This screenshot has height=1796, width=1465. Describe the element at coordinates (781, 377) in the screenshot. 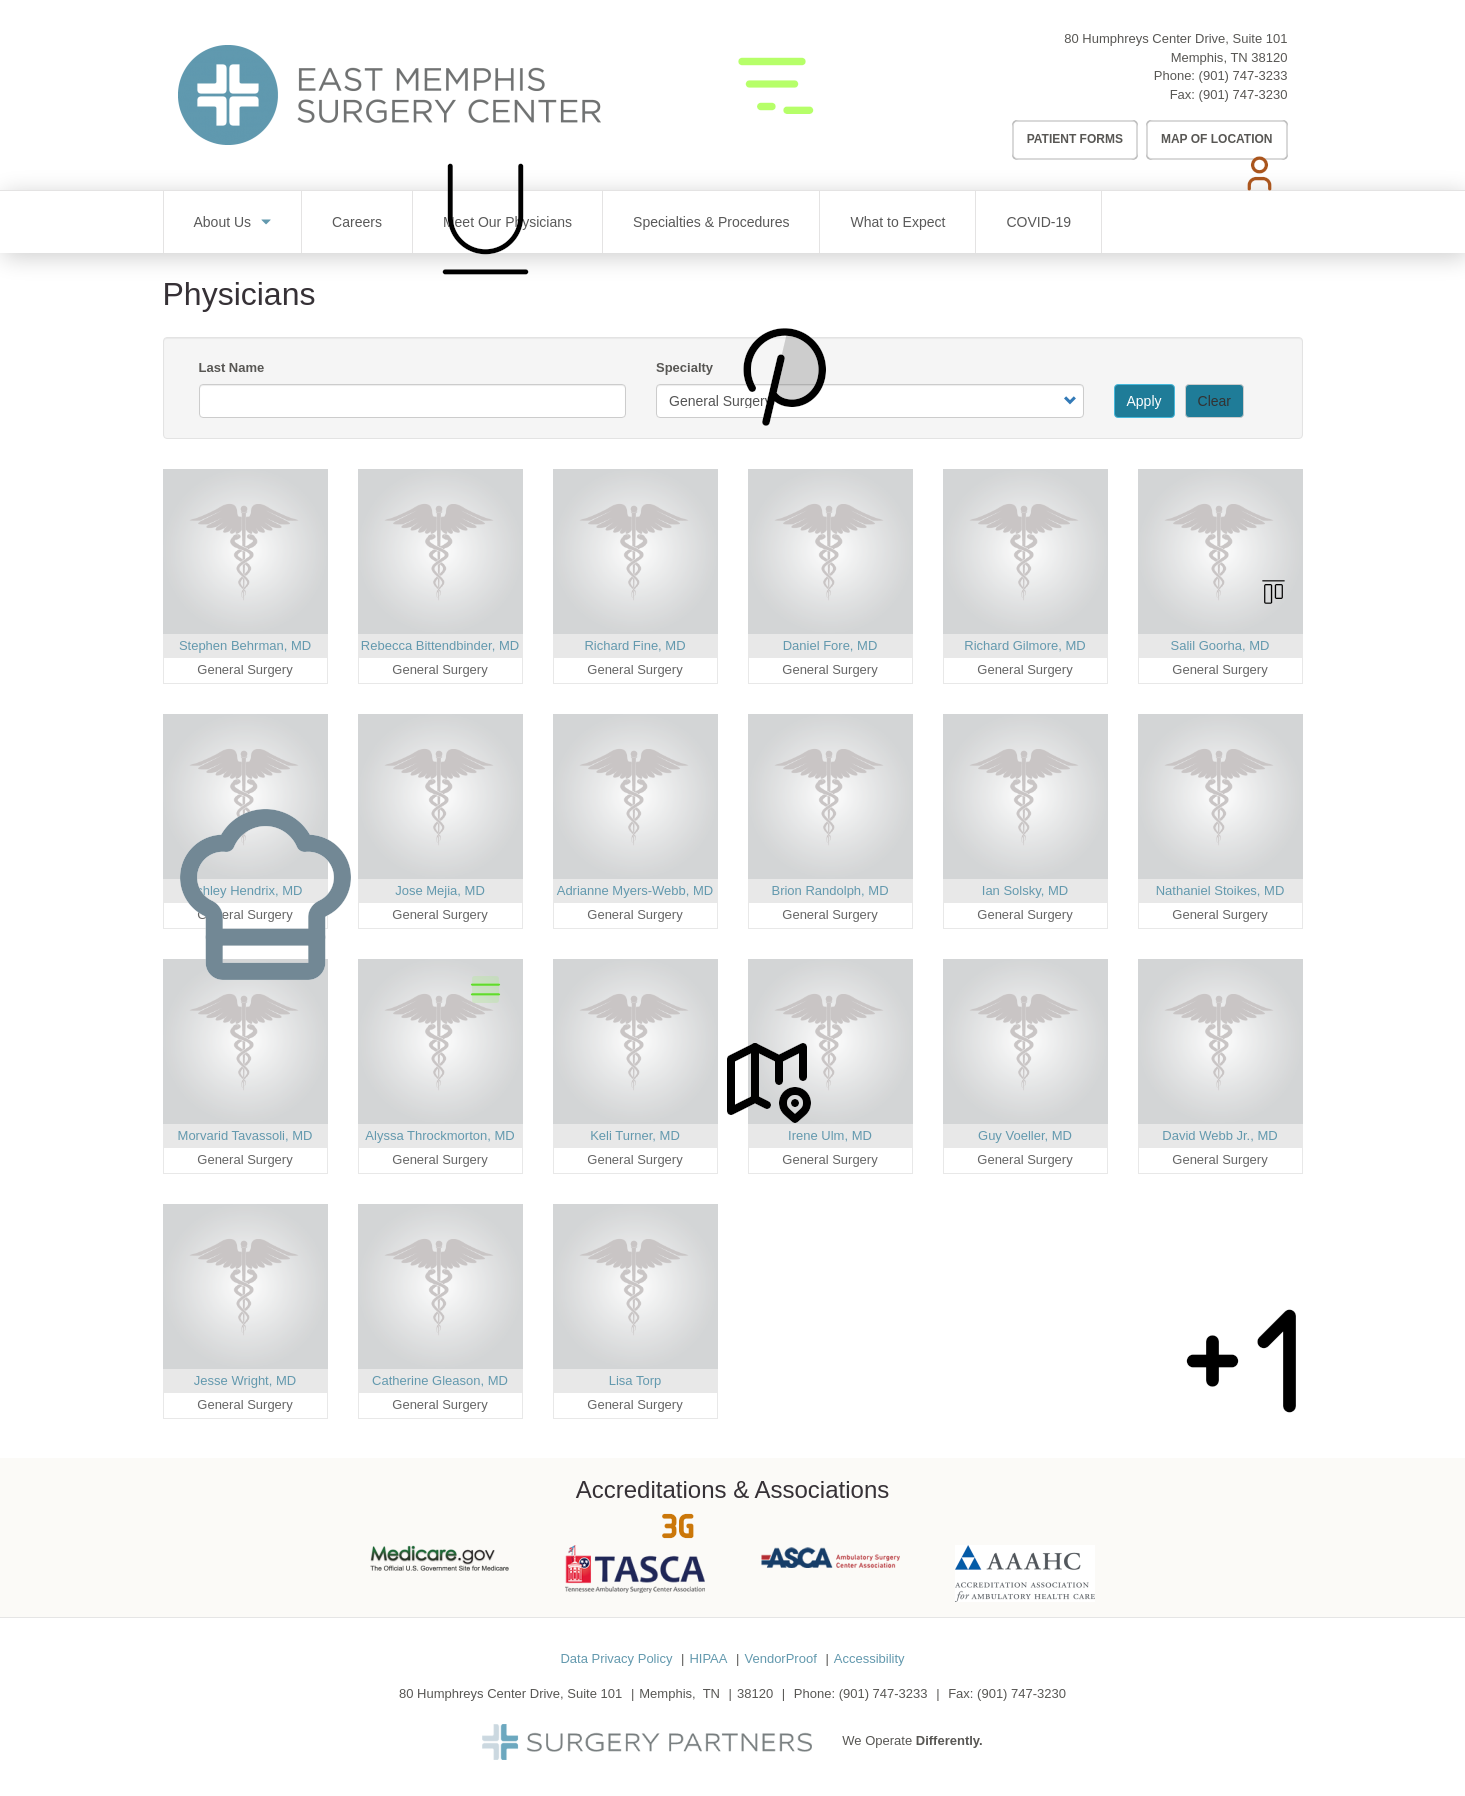

I see `open Pinterest app` at that location.